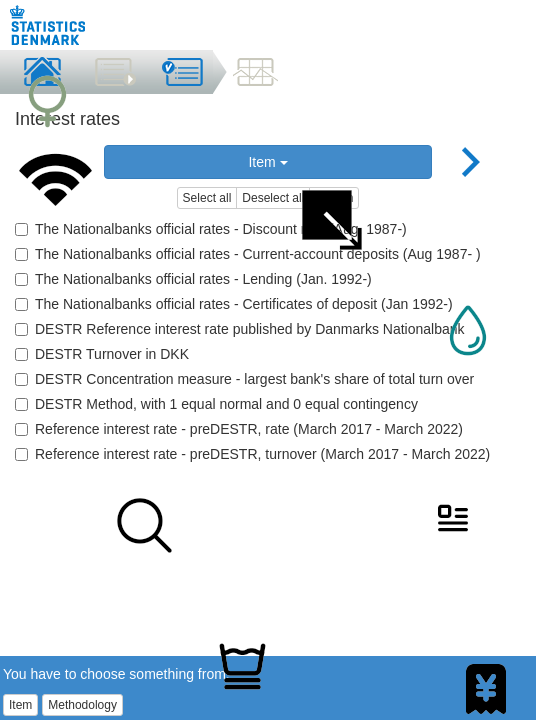 The width and height of the screenshot is (536, 720). I want to click on search for content or items, so click(144, 525).